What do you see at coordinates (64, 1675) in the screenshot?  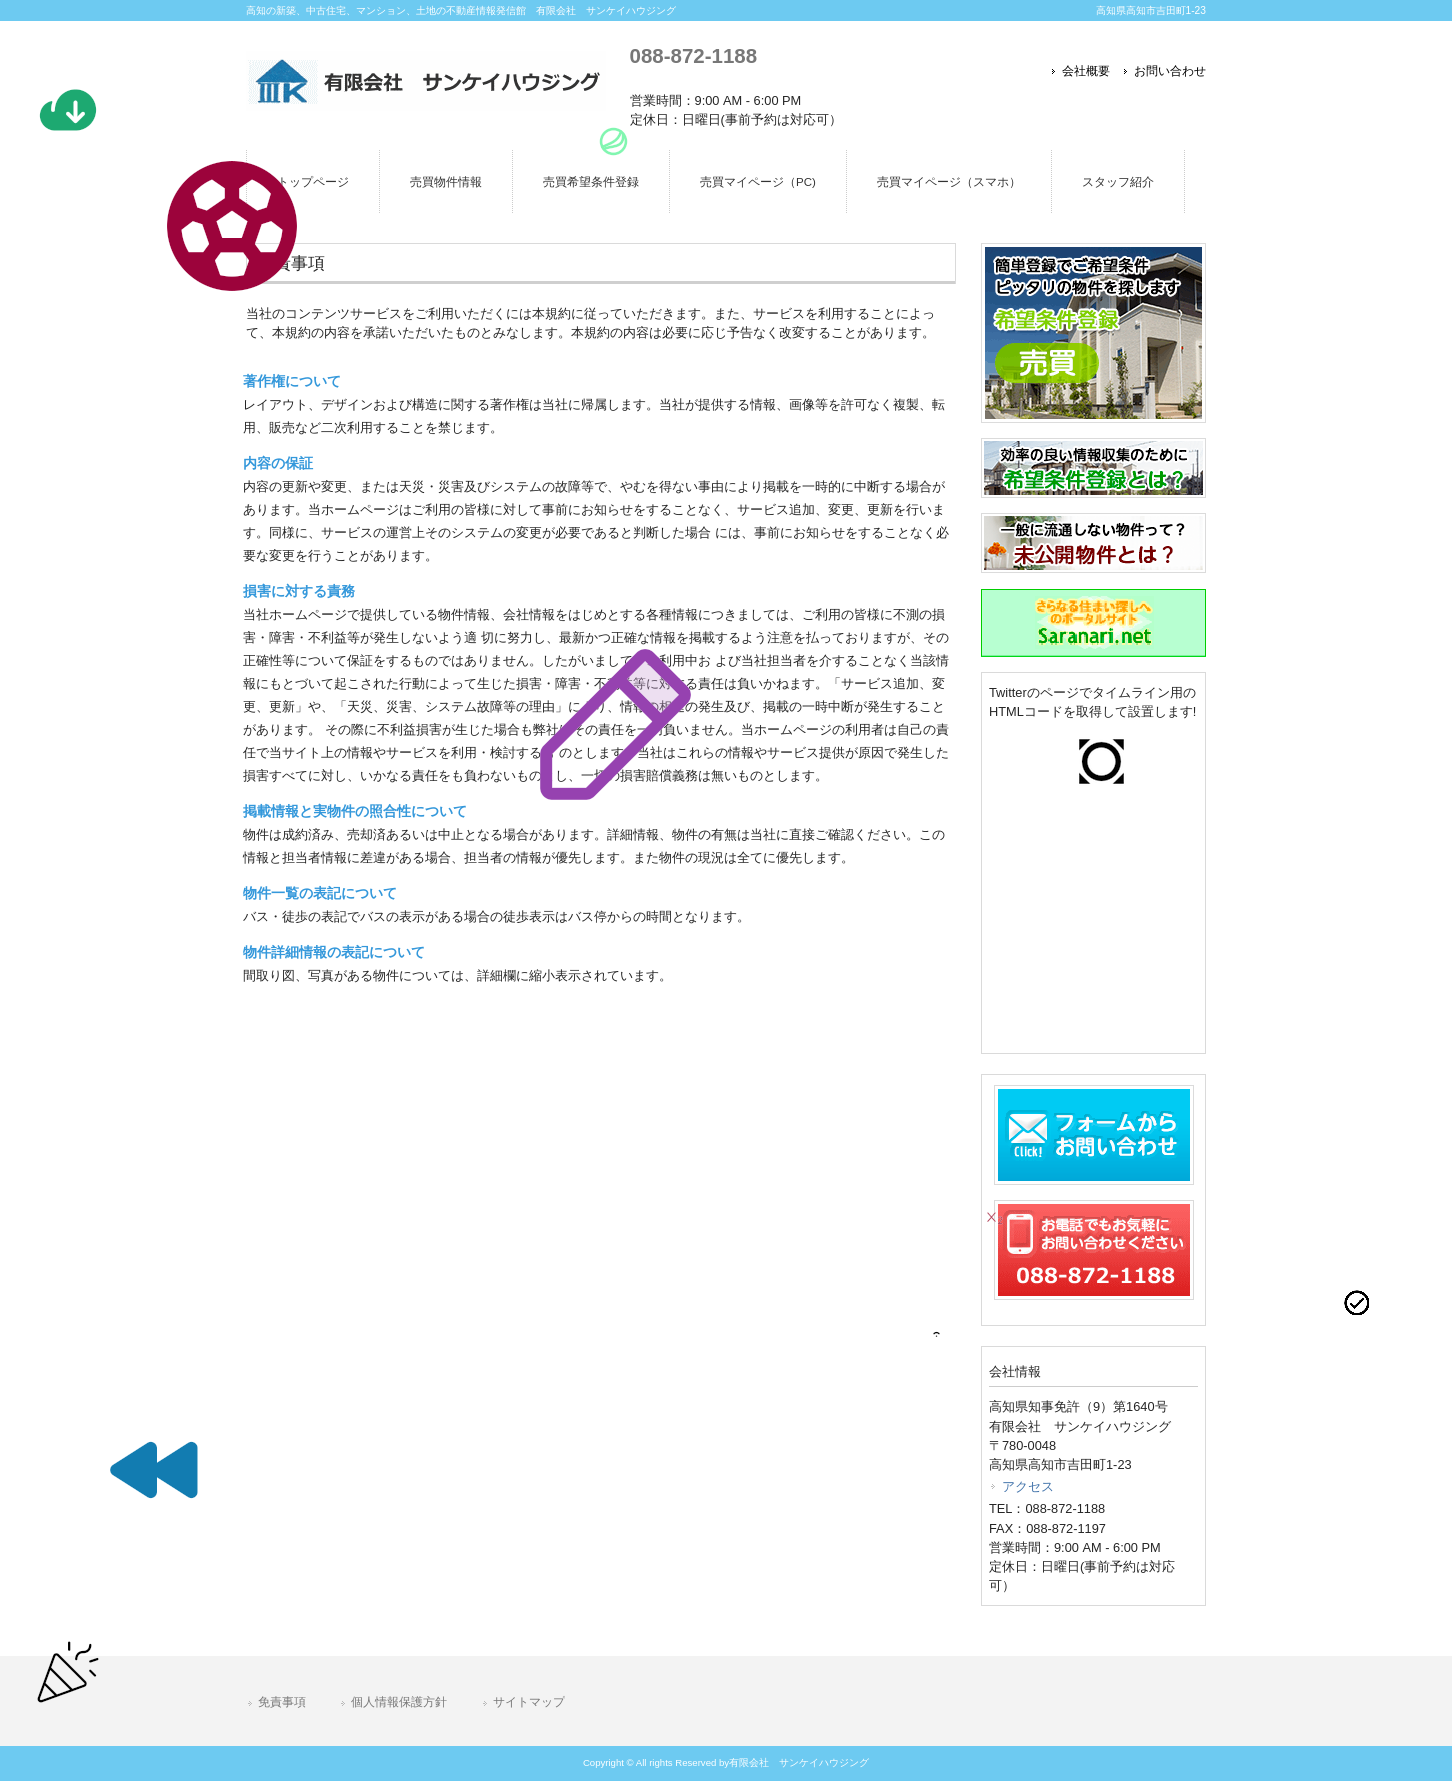 I see `celebration or success notification` at bounding box center [64, 1675].